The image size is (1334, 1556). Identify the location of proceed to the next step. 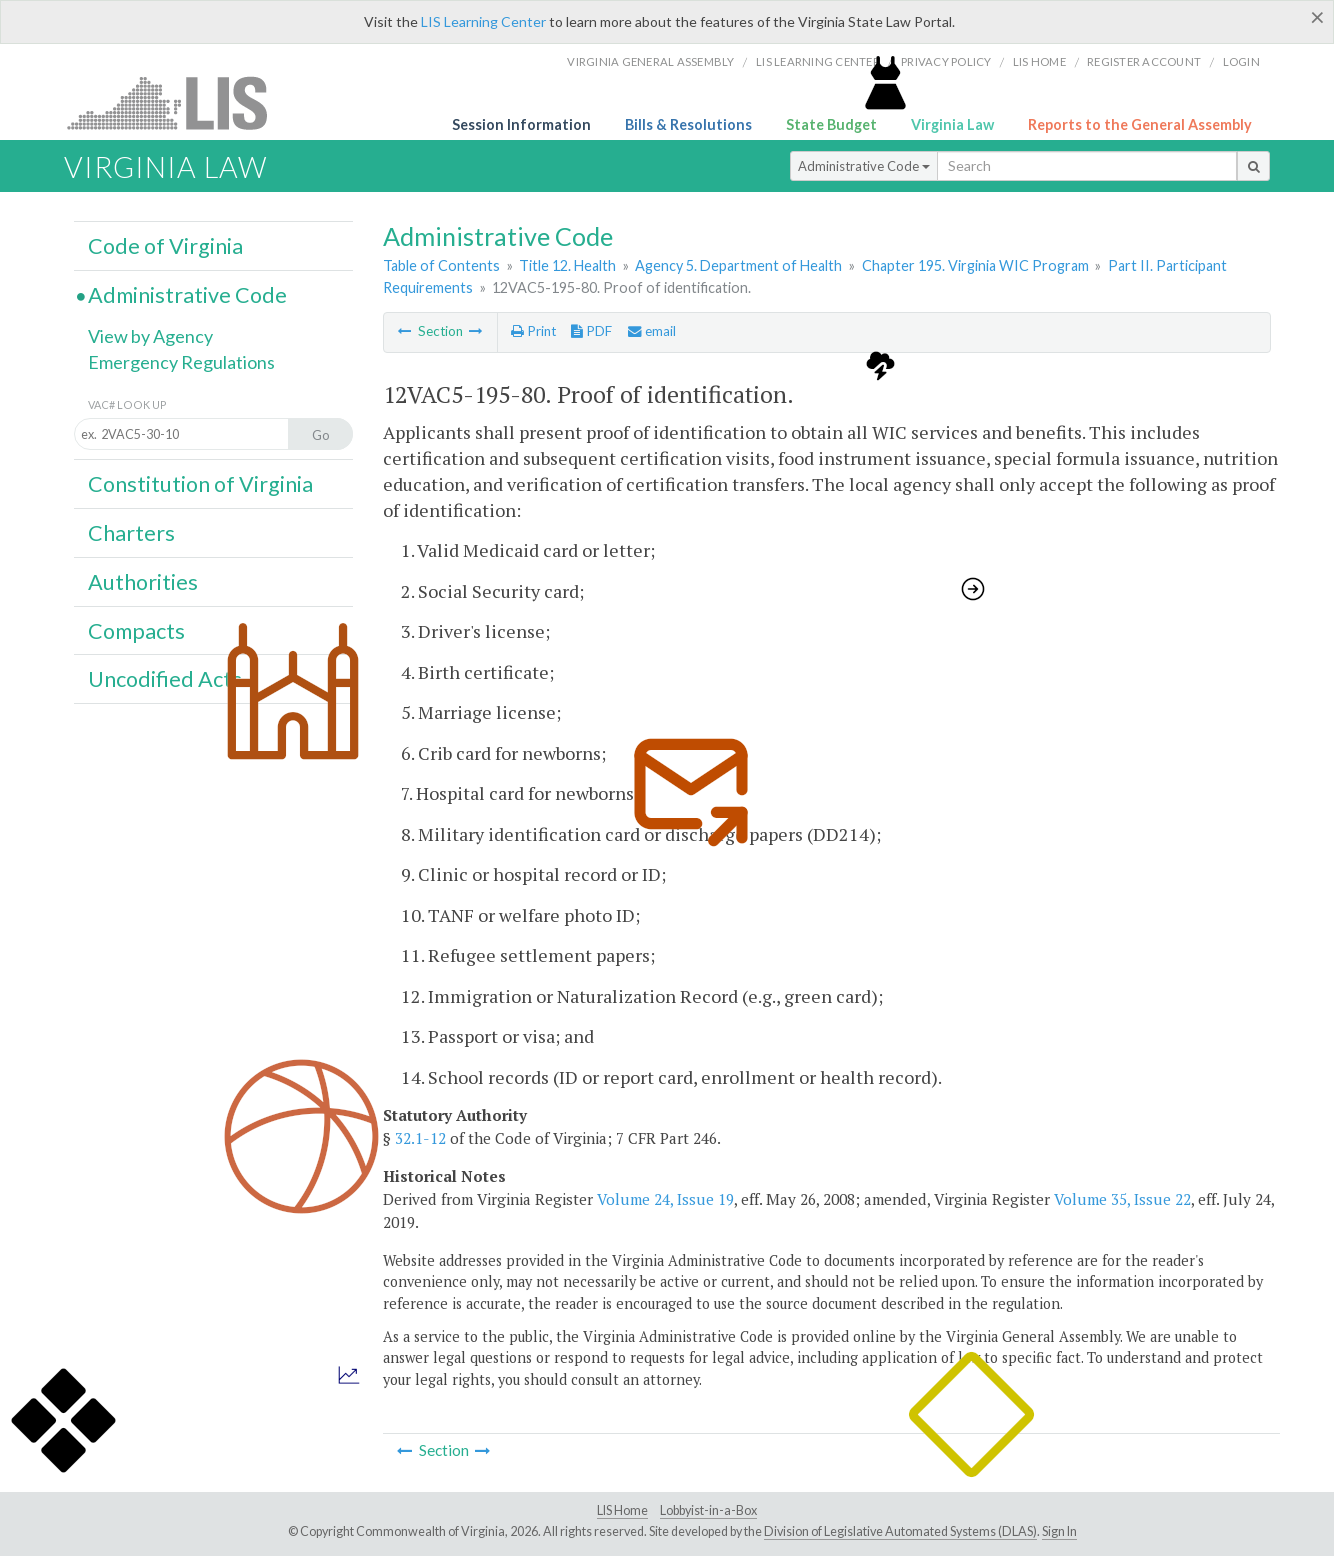
(973, 589).